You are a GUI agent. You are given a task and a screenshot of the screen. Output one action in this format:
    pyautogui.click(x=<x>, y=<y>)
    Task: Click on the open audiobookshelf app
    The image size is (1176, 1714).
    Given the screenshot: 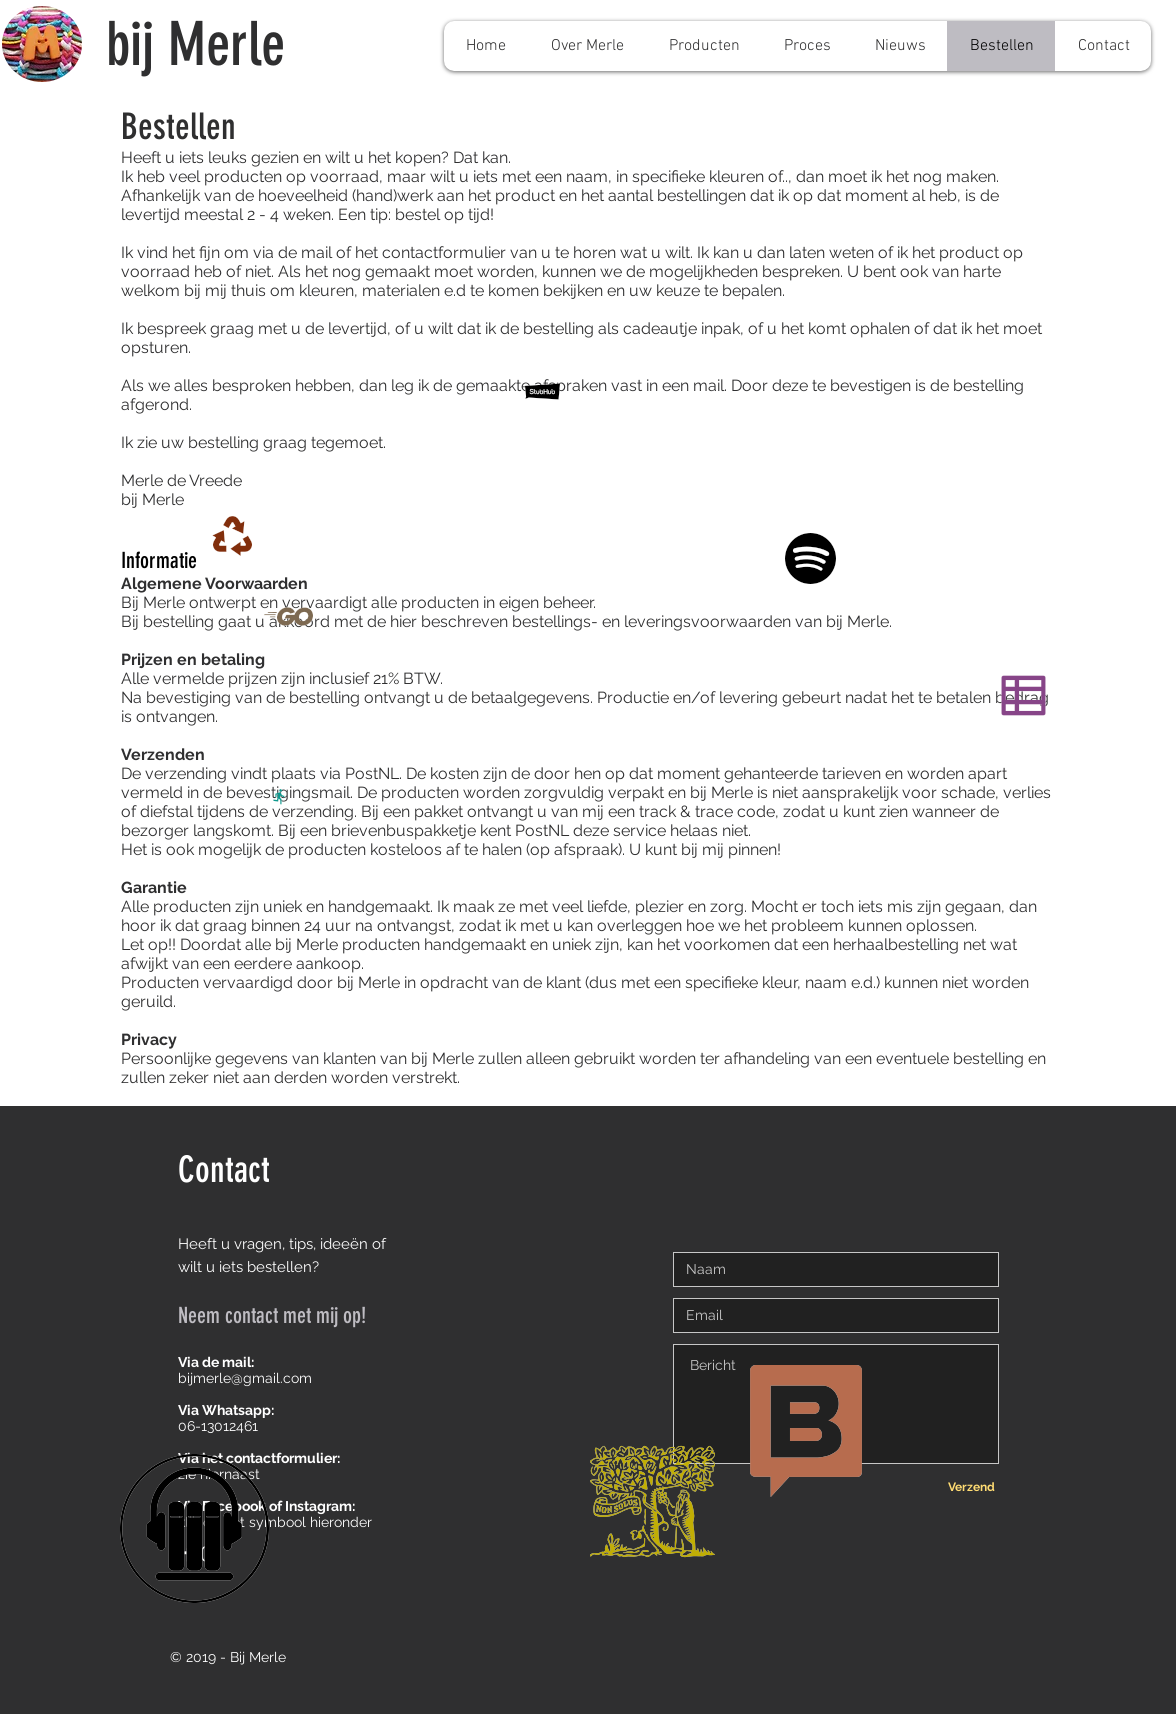 What is the action you would take?
    pyautogui.click(x=194, y=1528)
    